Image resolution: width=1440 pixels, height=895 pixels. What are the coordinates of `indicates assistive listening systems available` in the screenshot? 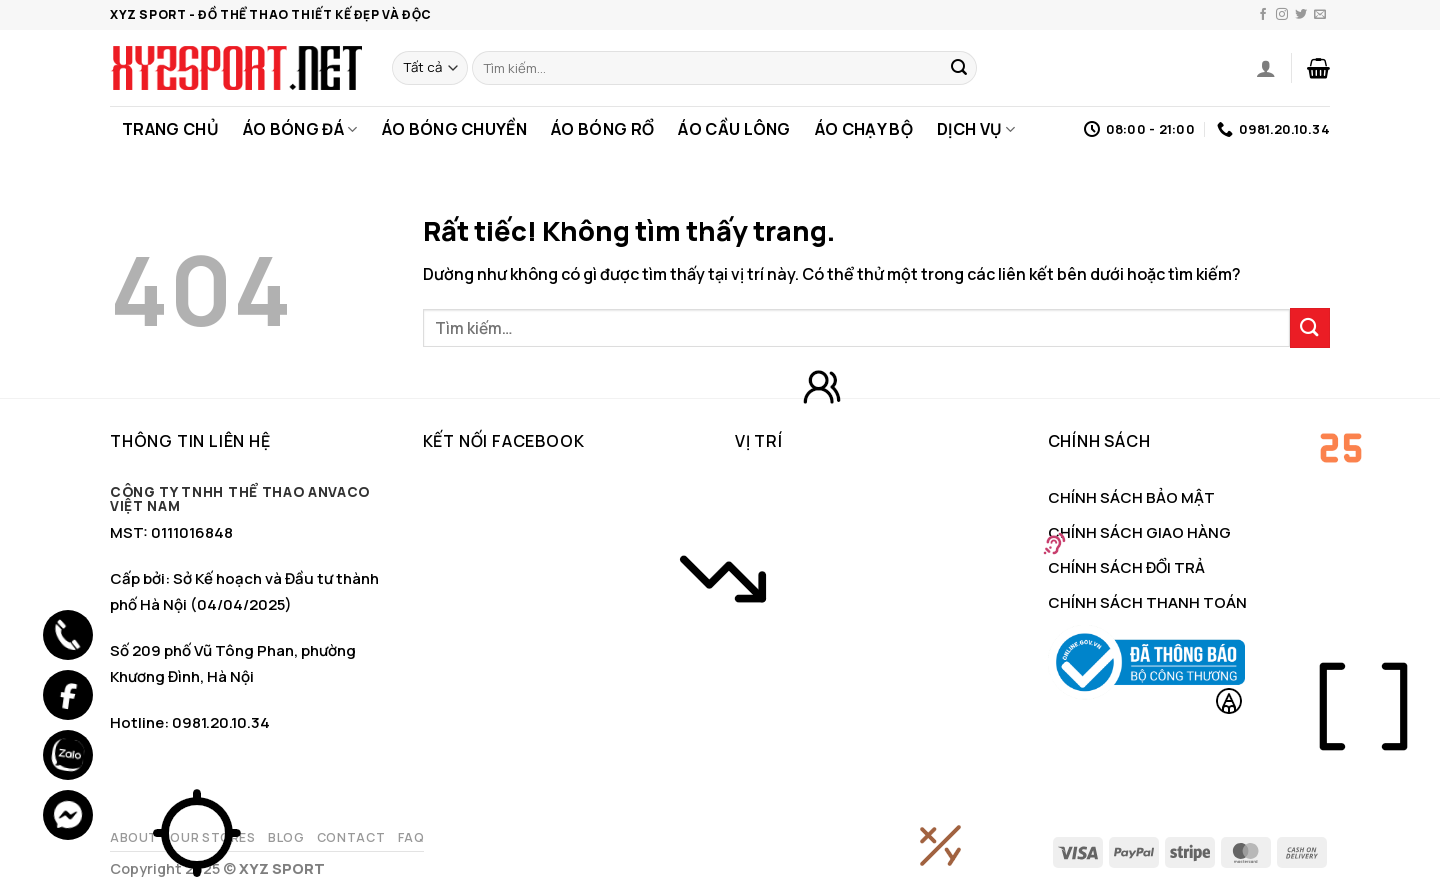 It's located at (1054, 543).